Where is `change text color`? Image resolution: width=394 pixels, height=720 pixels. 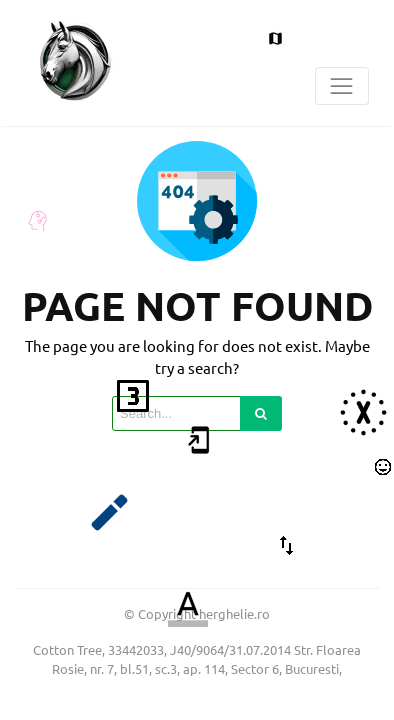 change text color is located at coordinates (188, 607).